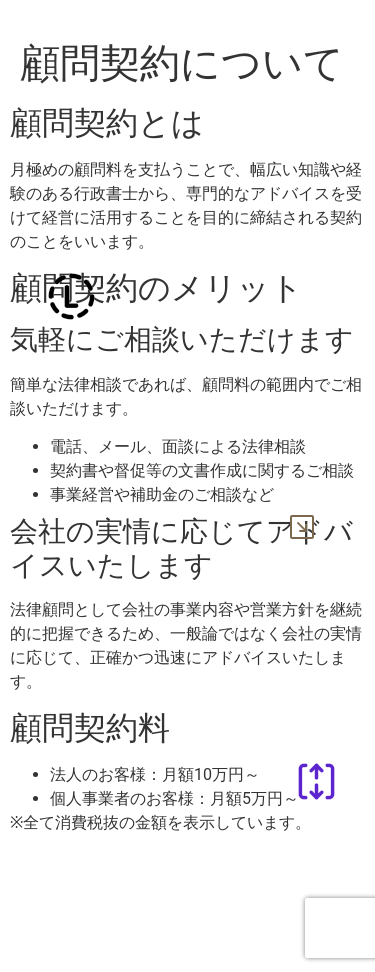 This screenshot has width=375, height=972. What do you see at coordinates (71, 296) in the screenshot?
I see `indicates a loading or in-progress state` at bounding box center [71, 296].